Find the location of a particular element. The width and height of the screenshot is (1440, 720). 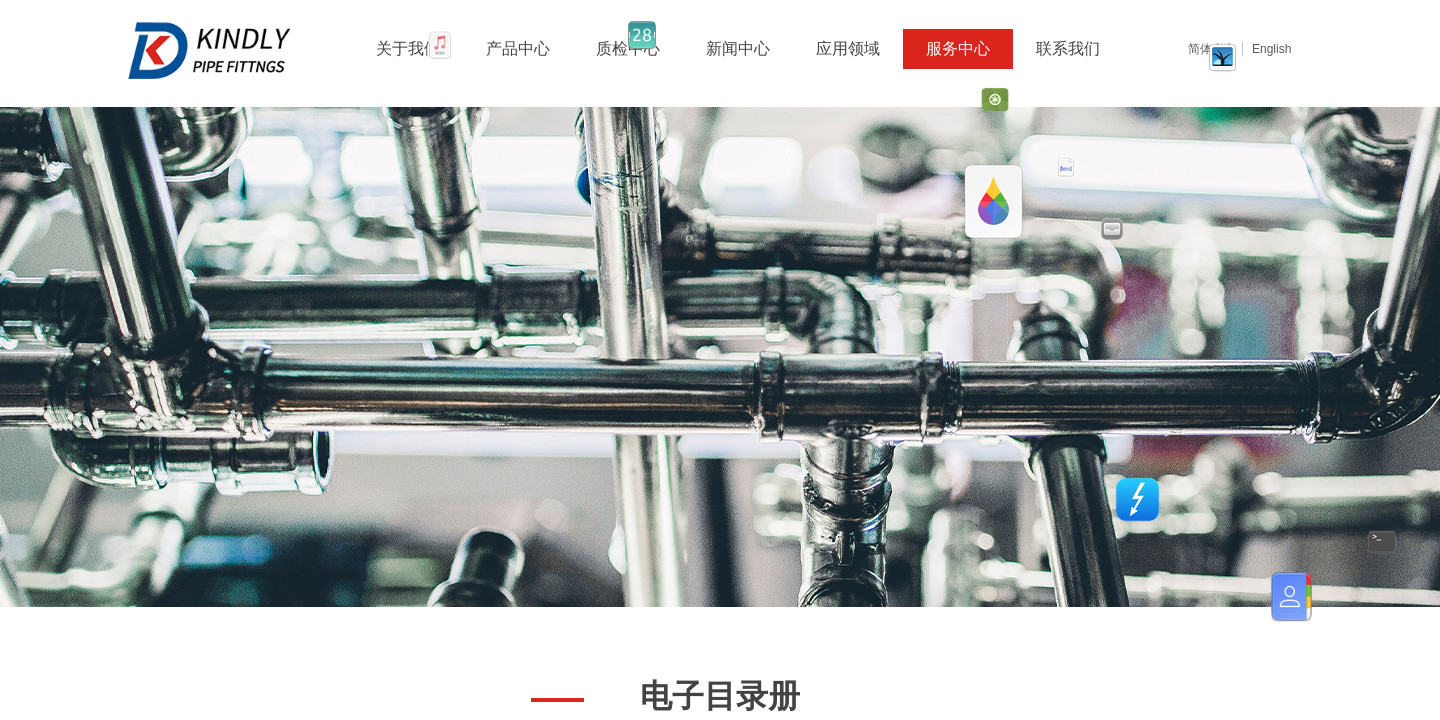

open the address book application is located at coordinates (1291, 596).